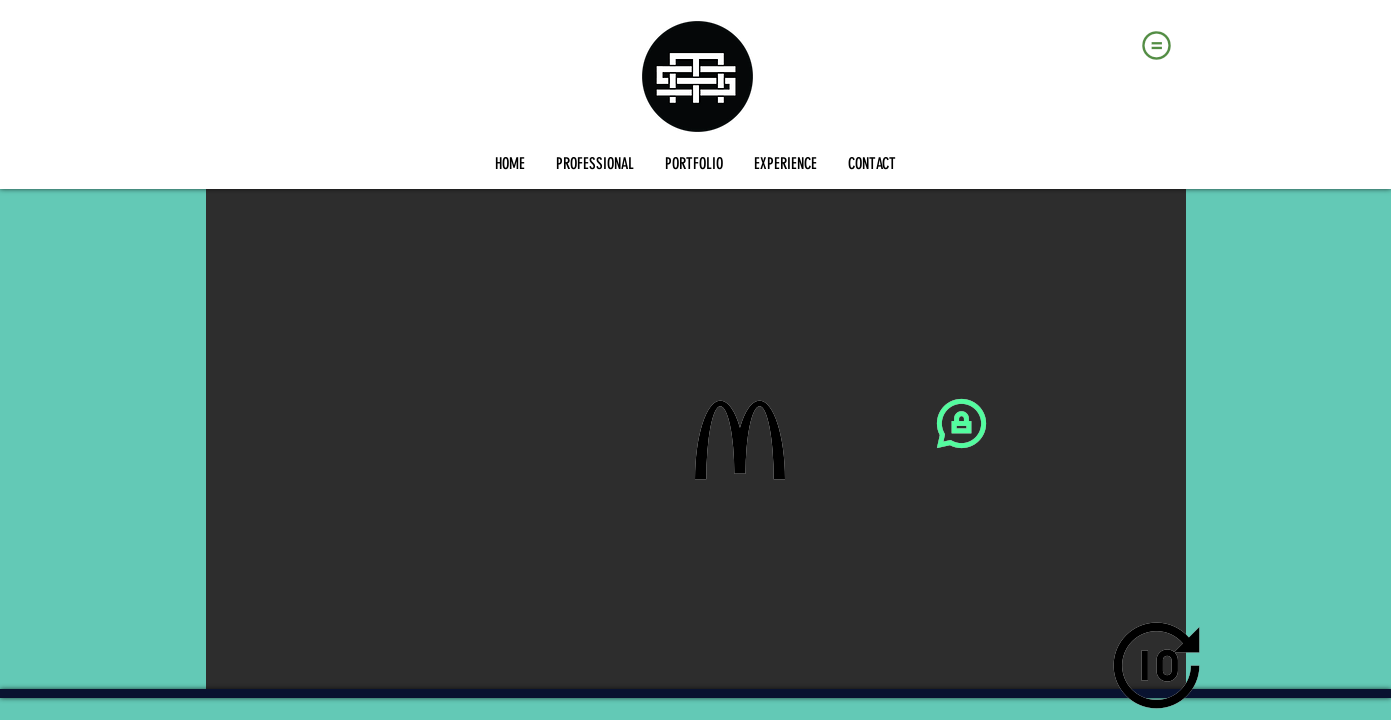 The height and width of the screenshot is (720, 1391). I want to click on start a private or encrypted conversation, so click(961, 423).